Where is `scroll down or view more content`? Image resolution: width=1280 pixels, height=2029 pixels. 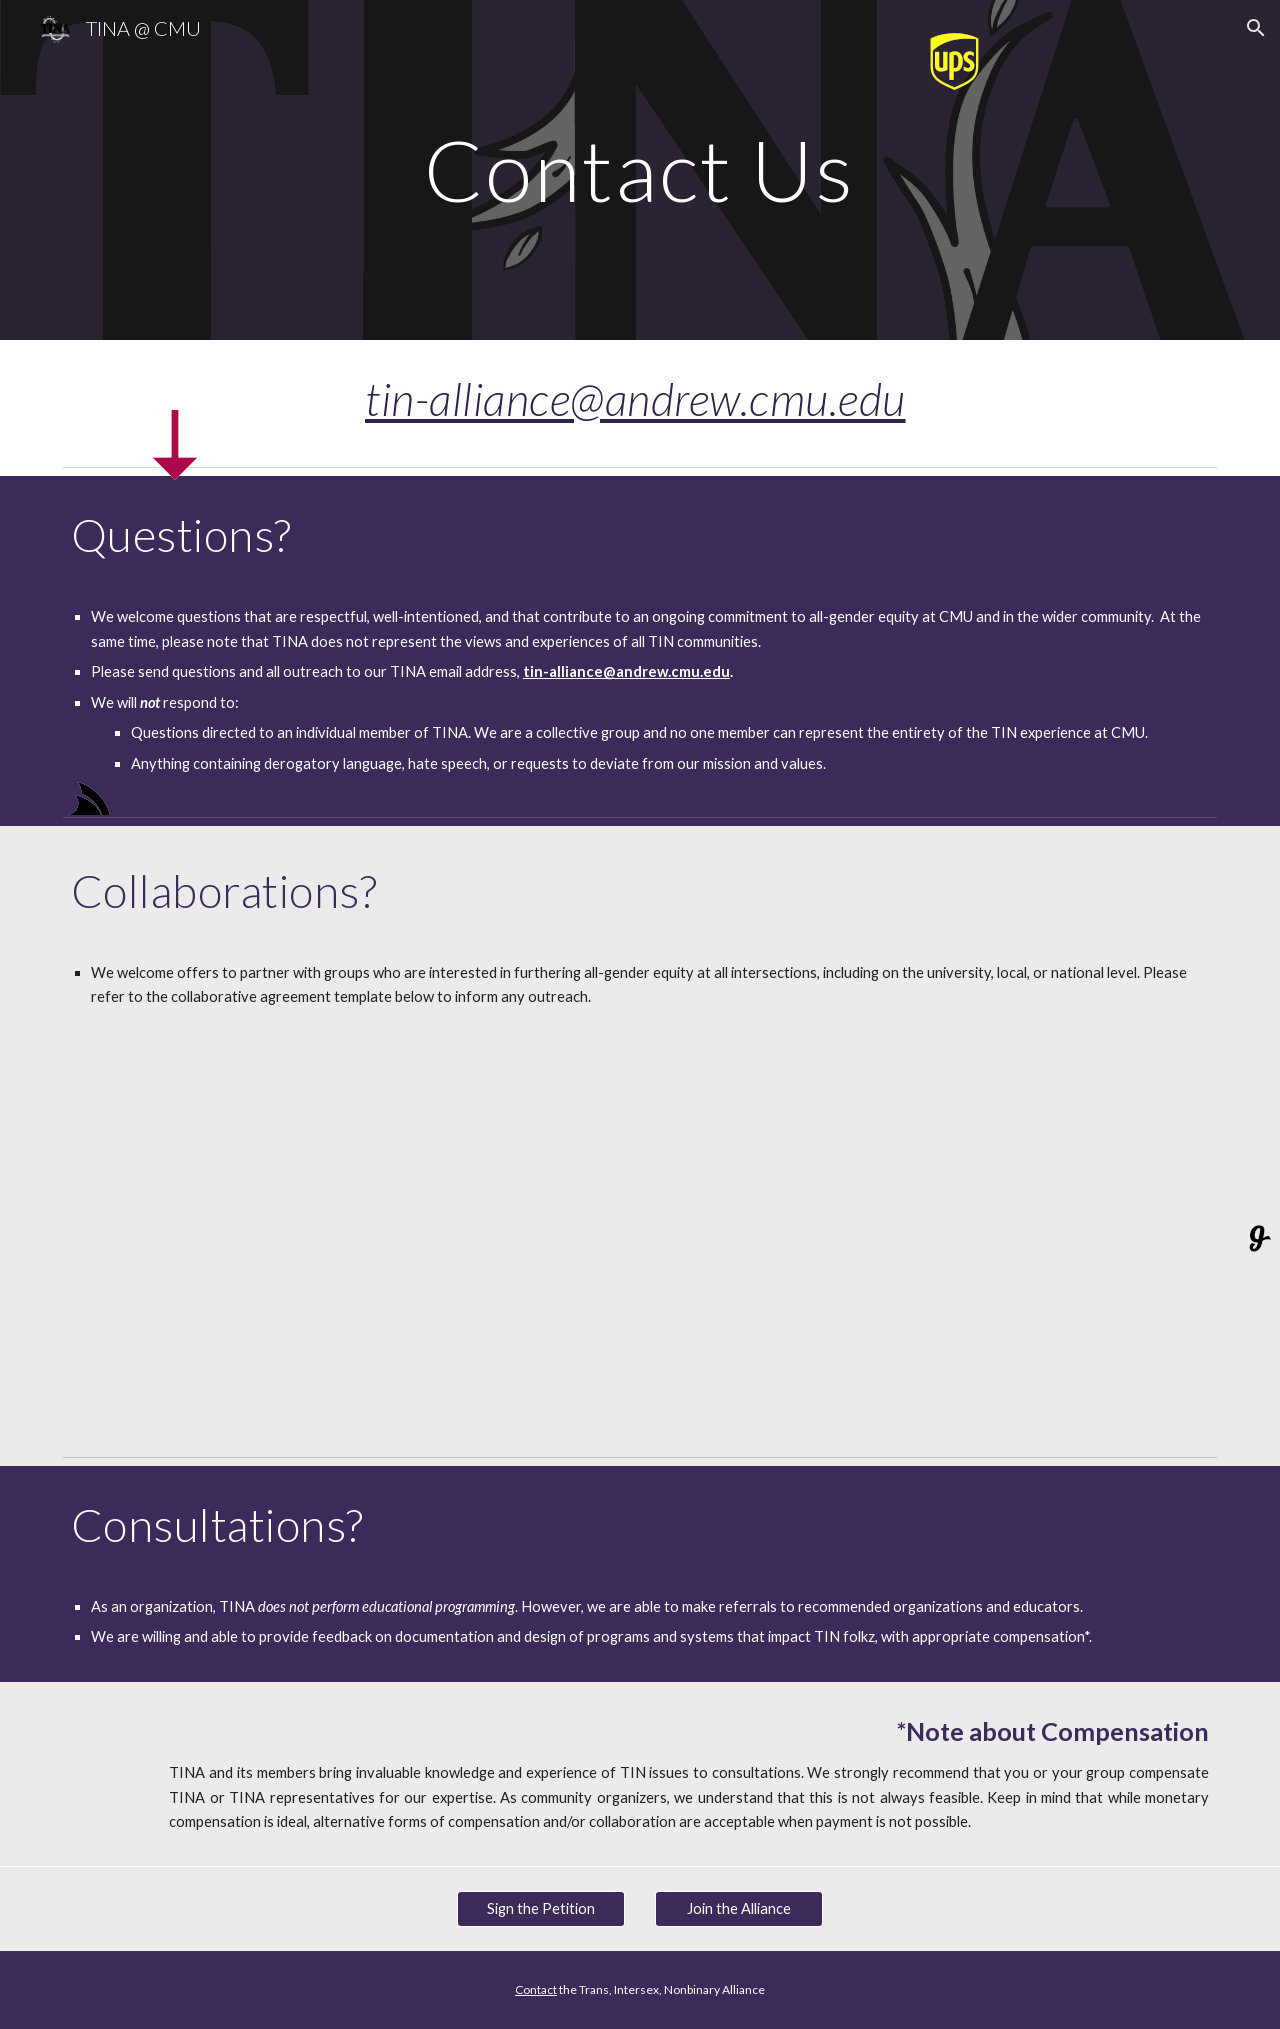 scroll down or view more content is located at coordinates (175, 445).